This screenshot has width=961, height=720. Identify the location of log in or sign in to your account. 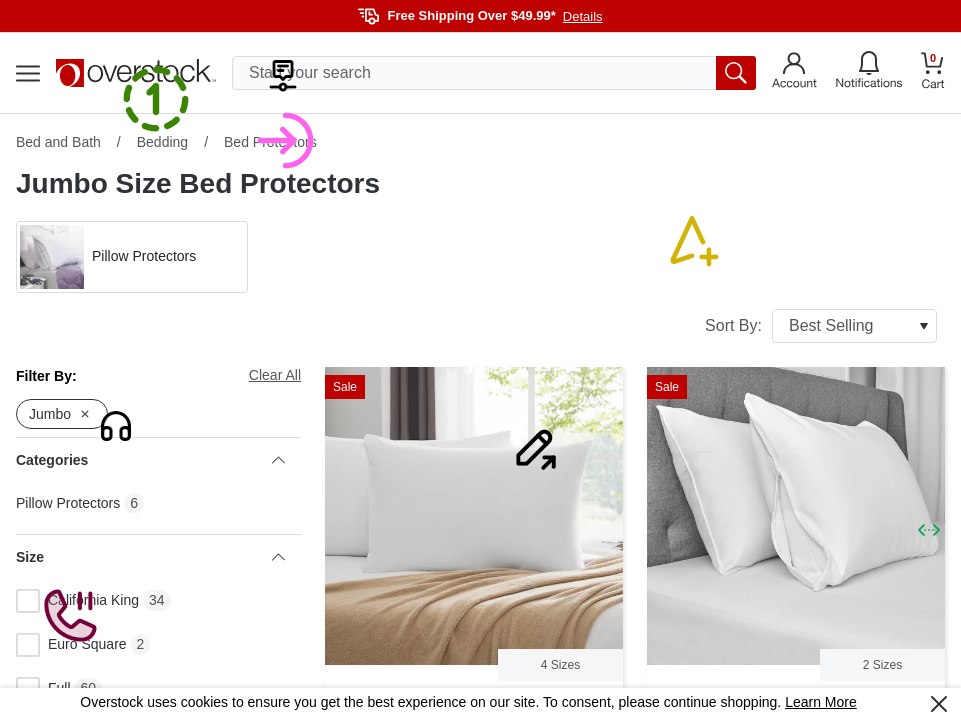
(285, 140).